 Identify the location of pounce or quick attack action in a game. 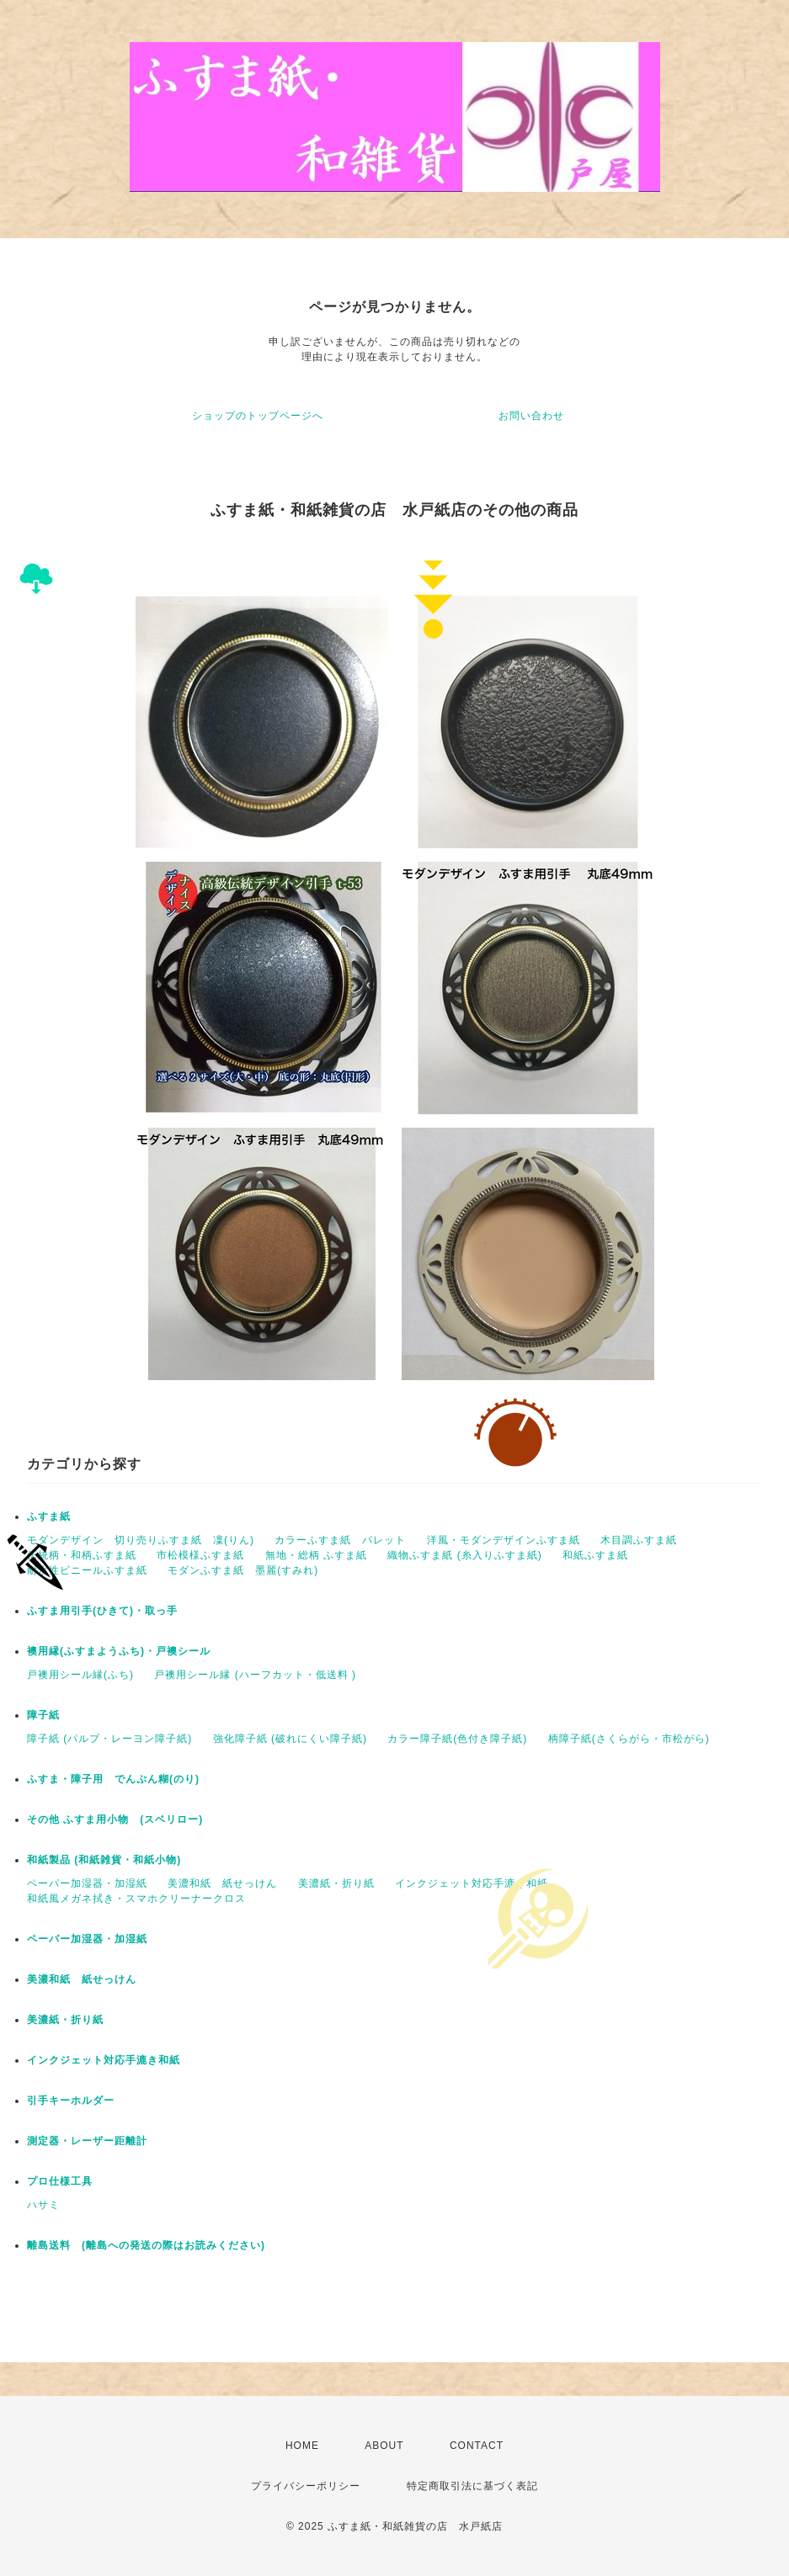
(433, 599).